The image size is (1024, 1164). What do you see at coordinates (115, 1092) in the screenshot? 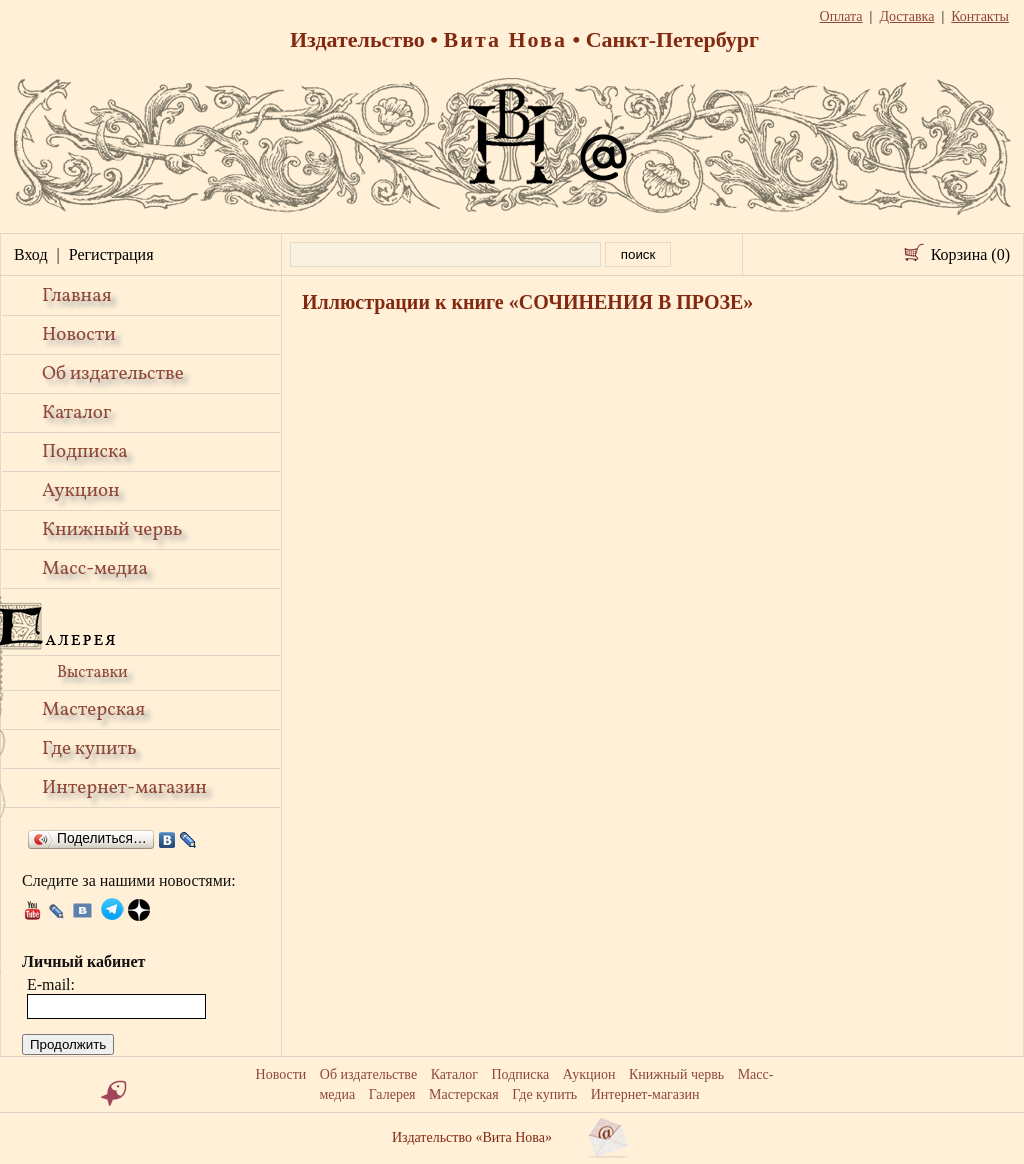
I see `access fishing or marine-related features` at bounding box center [115, 1092].